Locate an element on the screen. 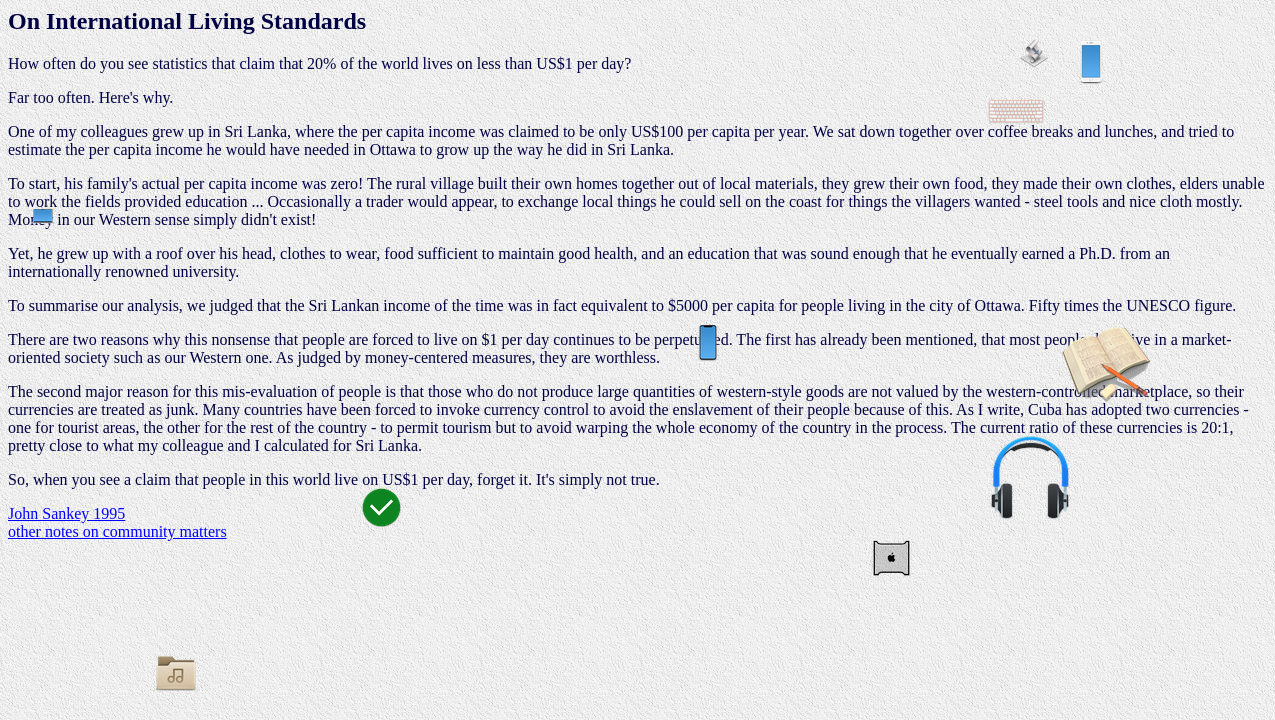  navigate to mac pro in finder sidebar is located at coordinates (891, 557).